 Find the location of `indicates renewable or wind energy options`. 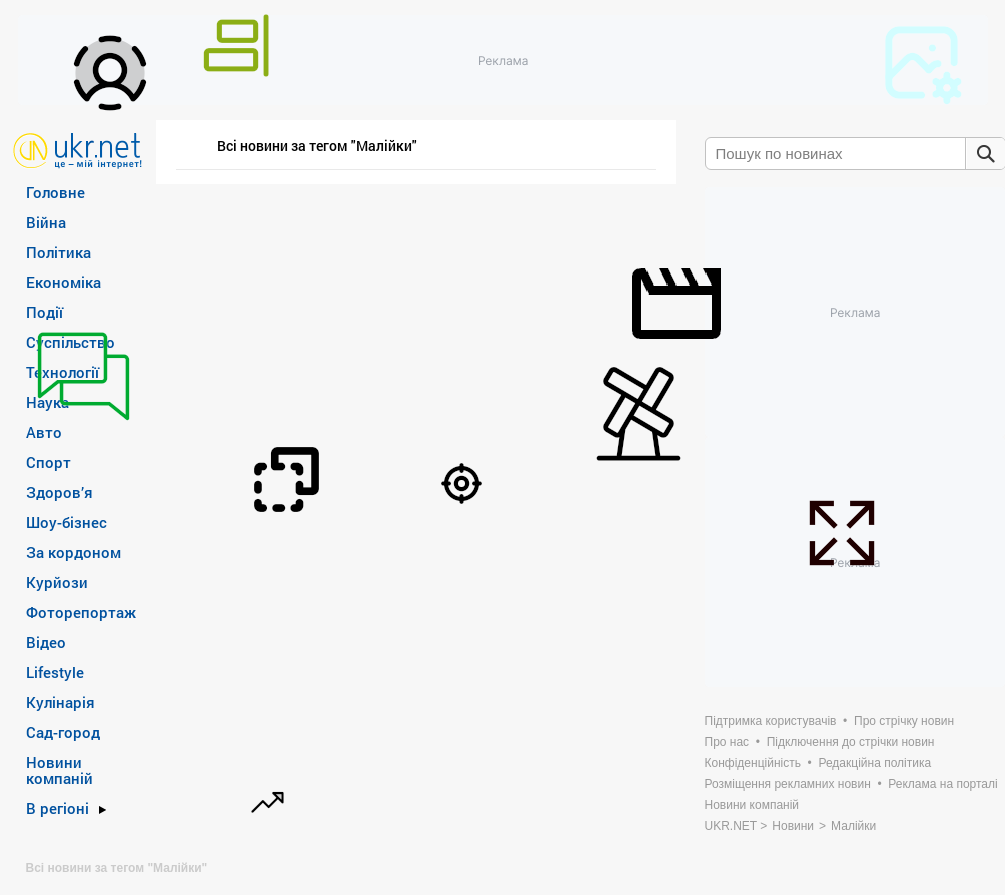

indicates renewable or wind energy options is located at coordinates (638, 415).